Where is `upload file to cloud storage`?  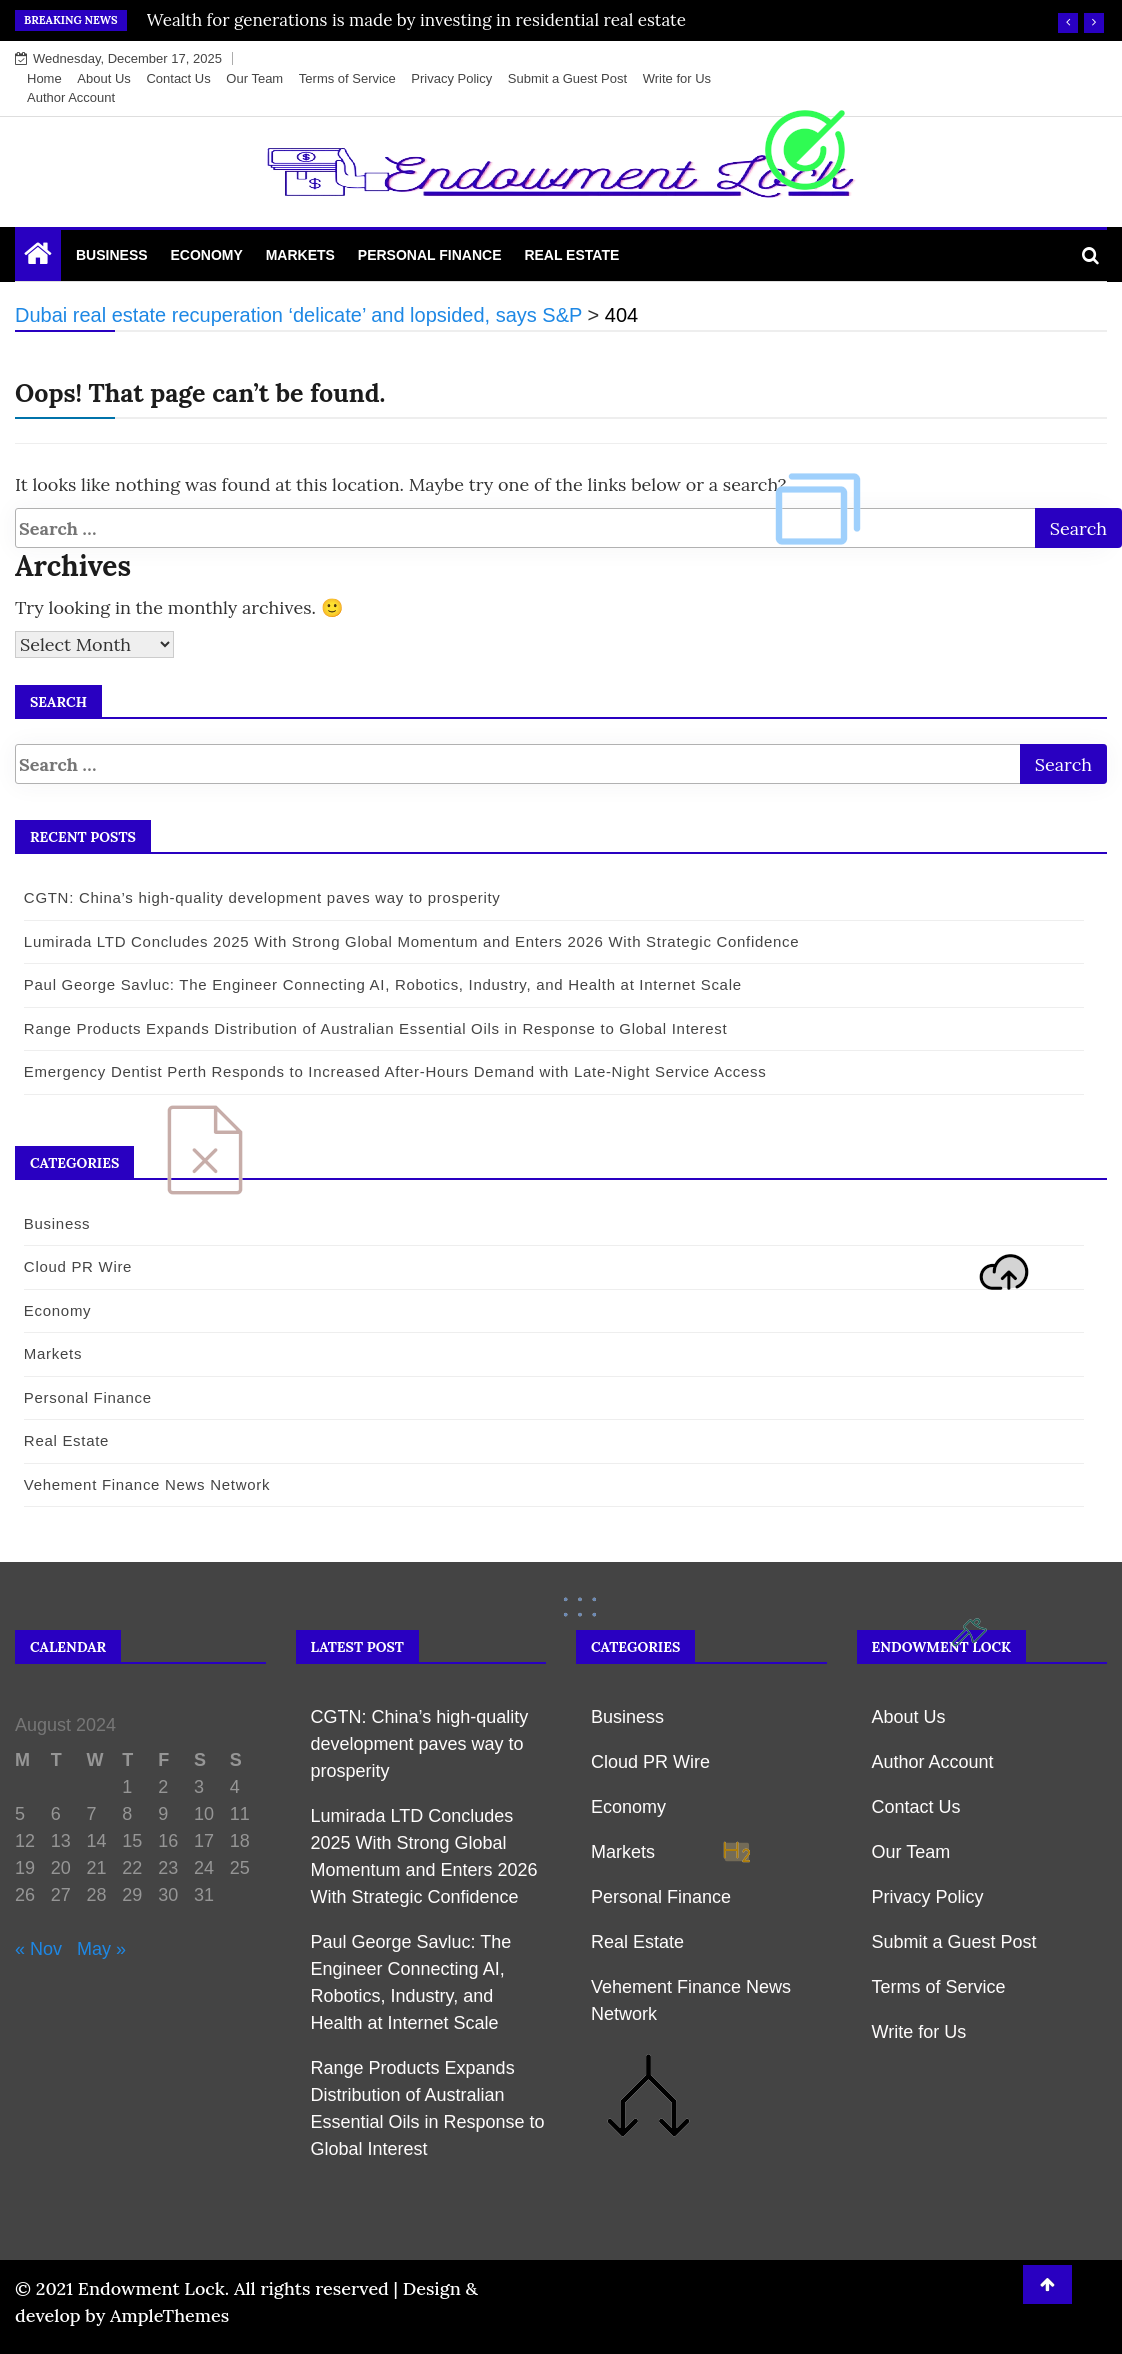
upload file to cloud storage is located at coordinates (1004, 1272).